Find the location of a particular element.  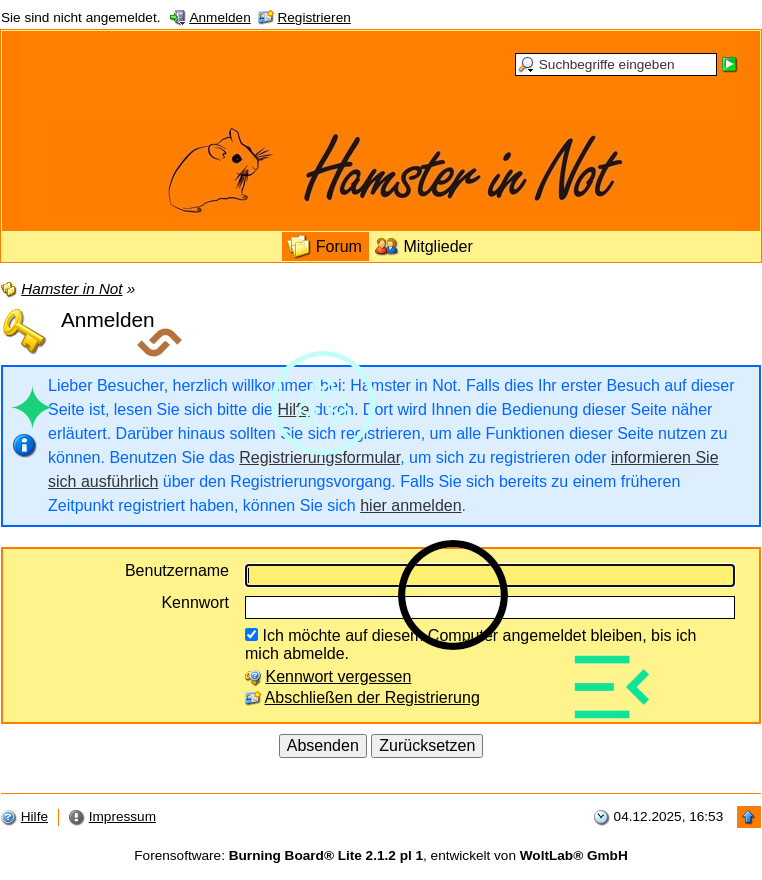

conventional commits project logo is located at coordinates (453, 595).